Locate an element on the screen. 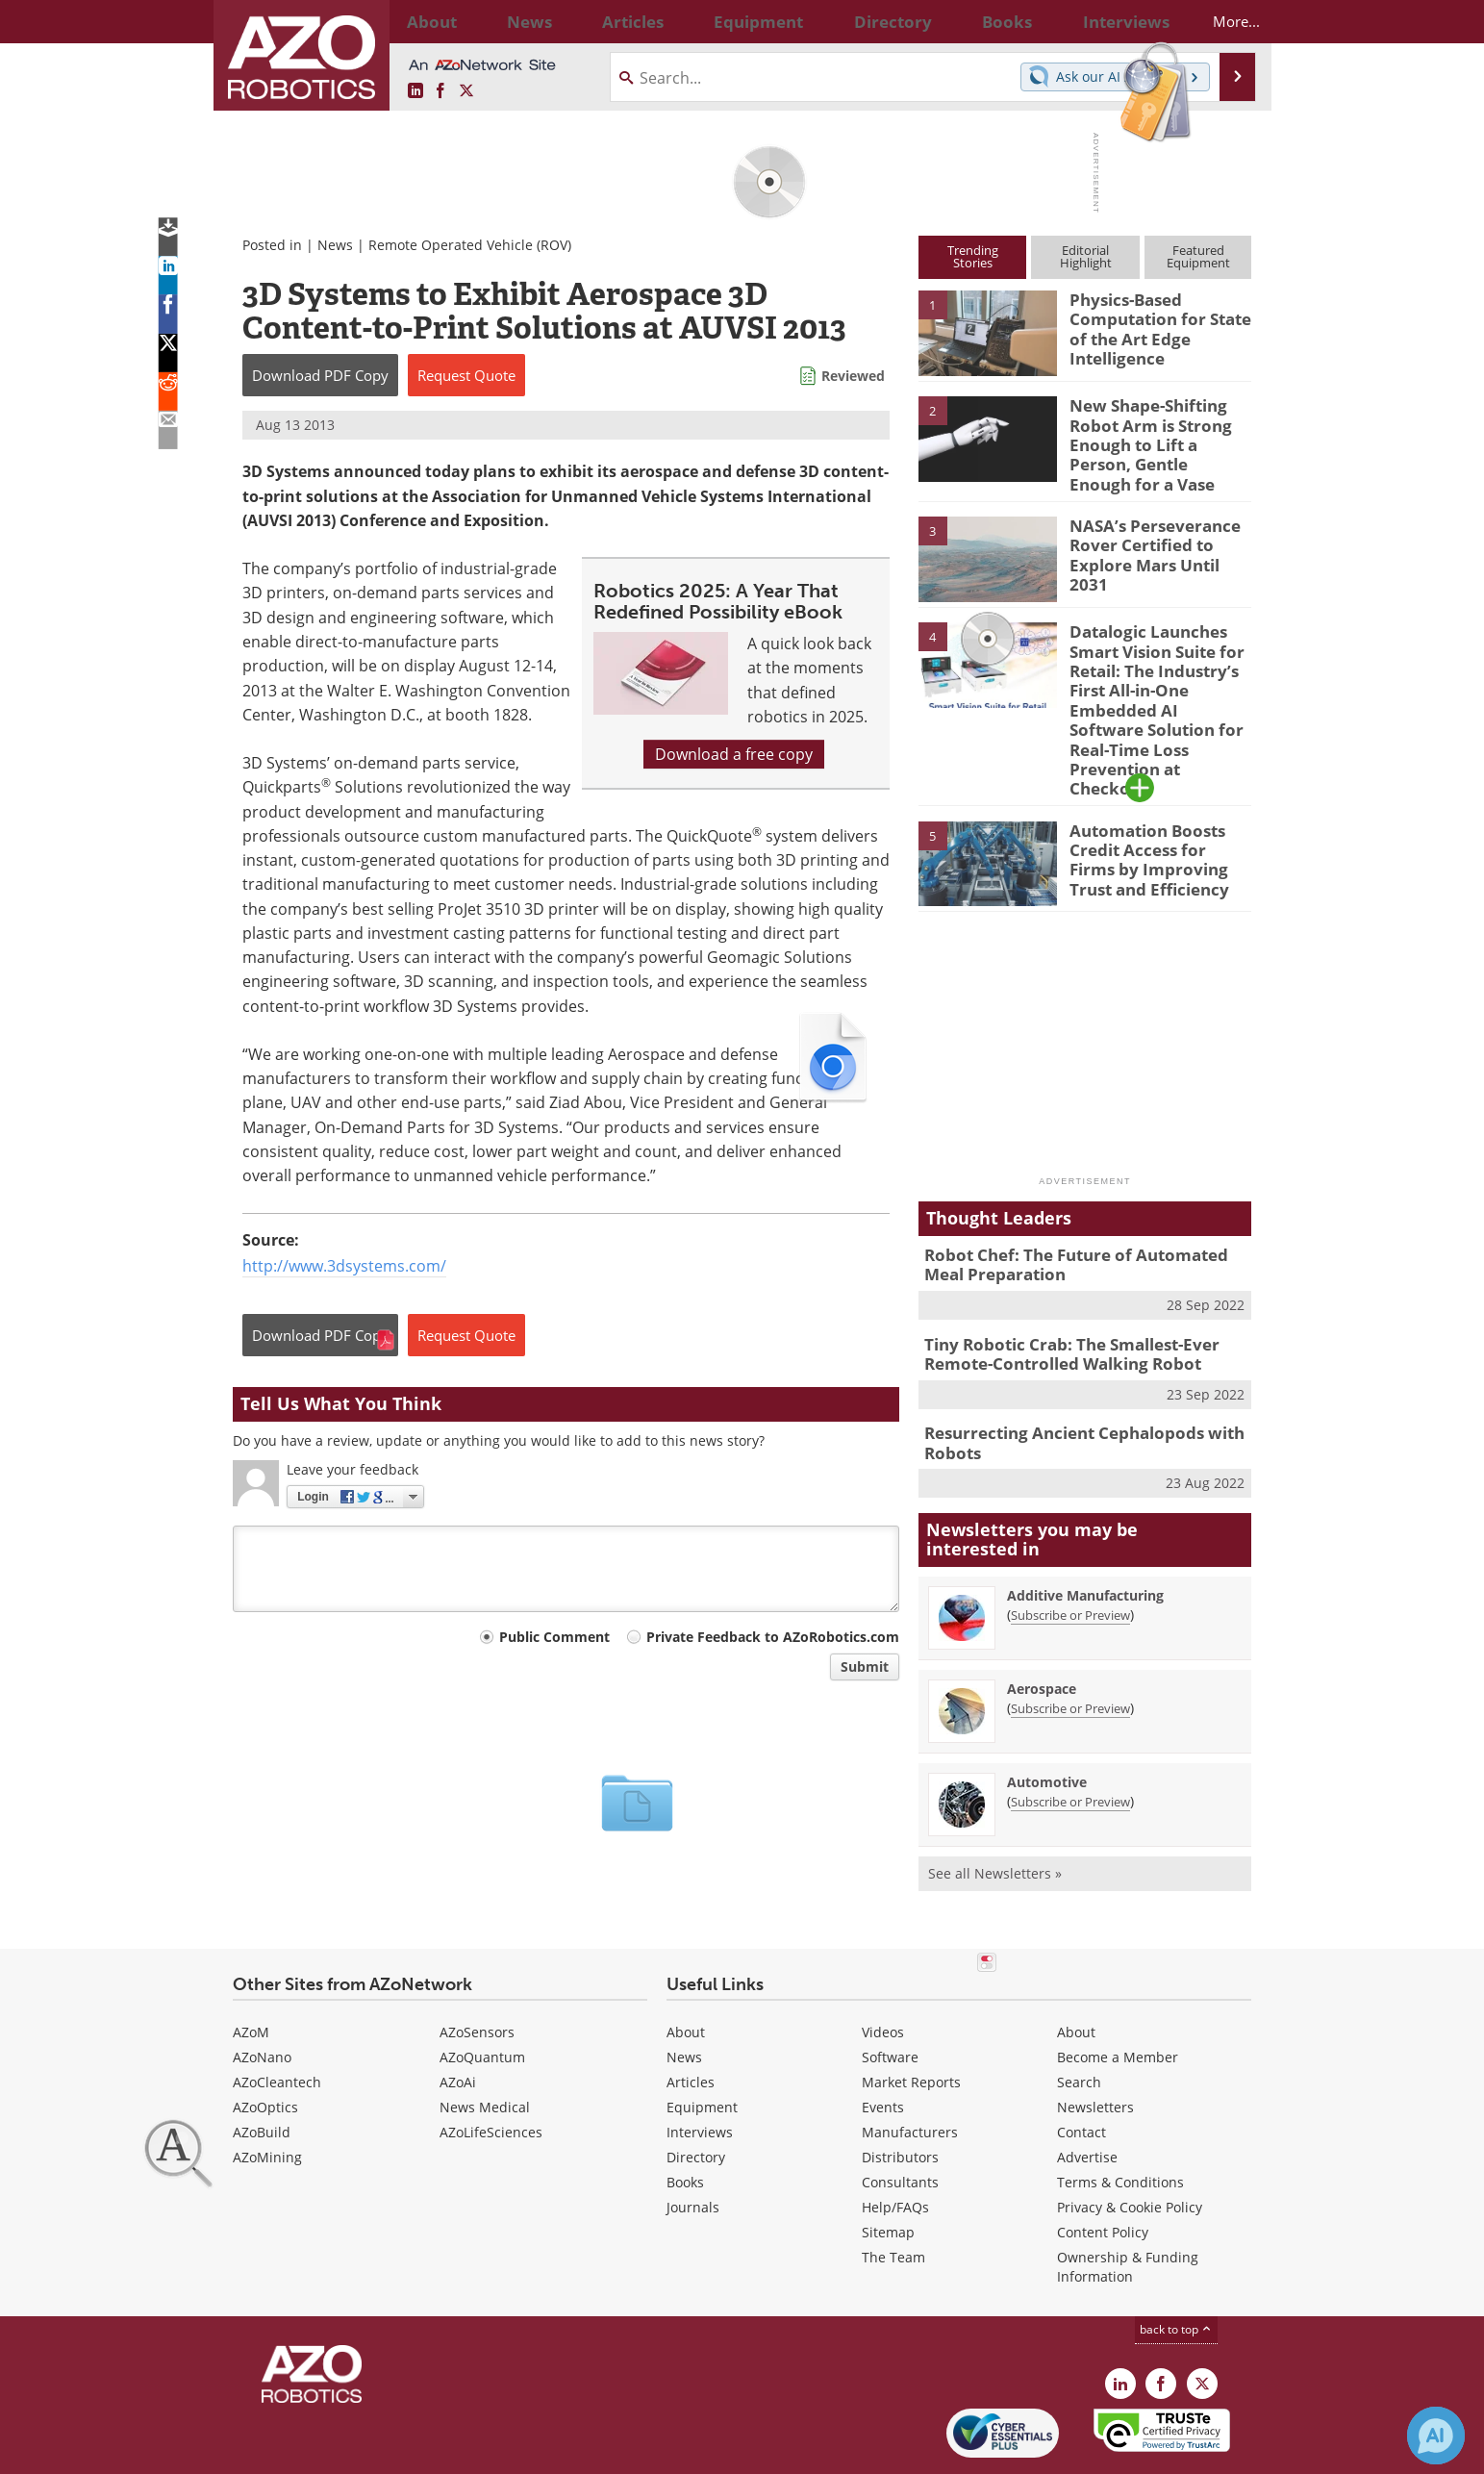 The width and height of the screenshot is (1484, 2474). open a document in chromium browser is located at coordinates (833, 1056).